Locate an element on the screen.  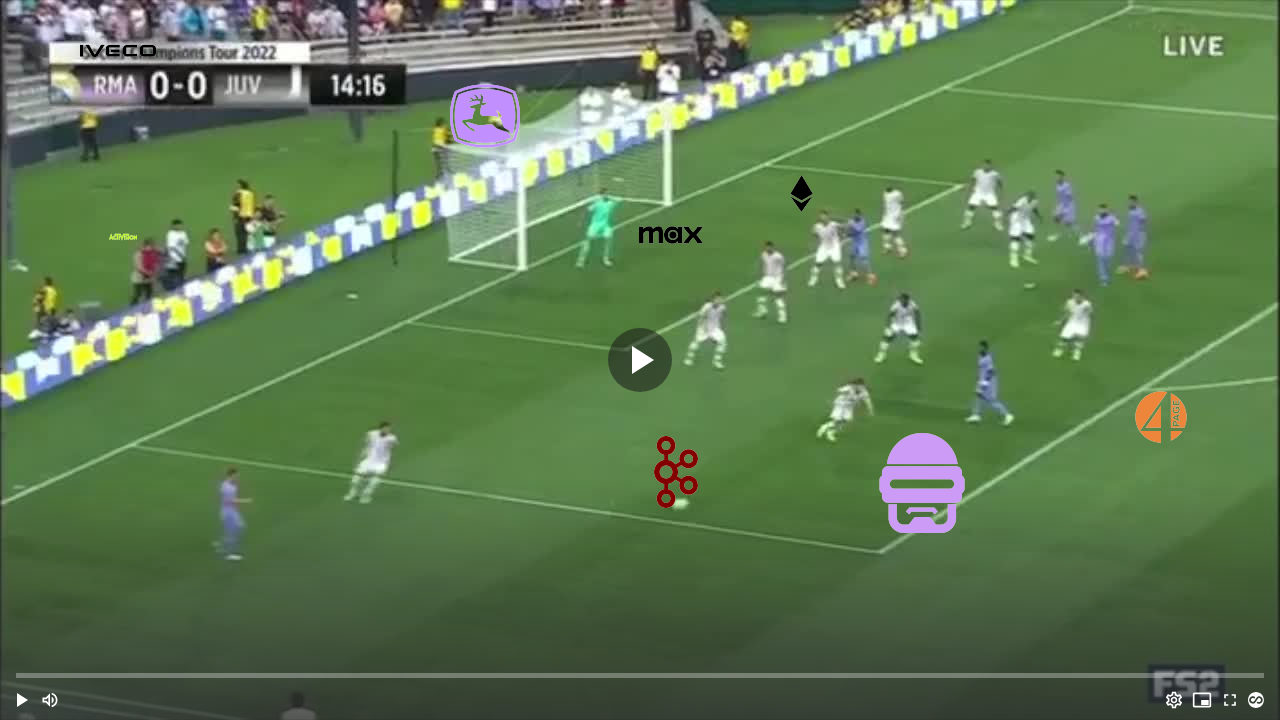
Iveco brand logo is located at coordinates (118, 51).